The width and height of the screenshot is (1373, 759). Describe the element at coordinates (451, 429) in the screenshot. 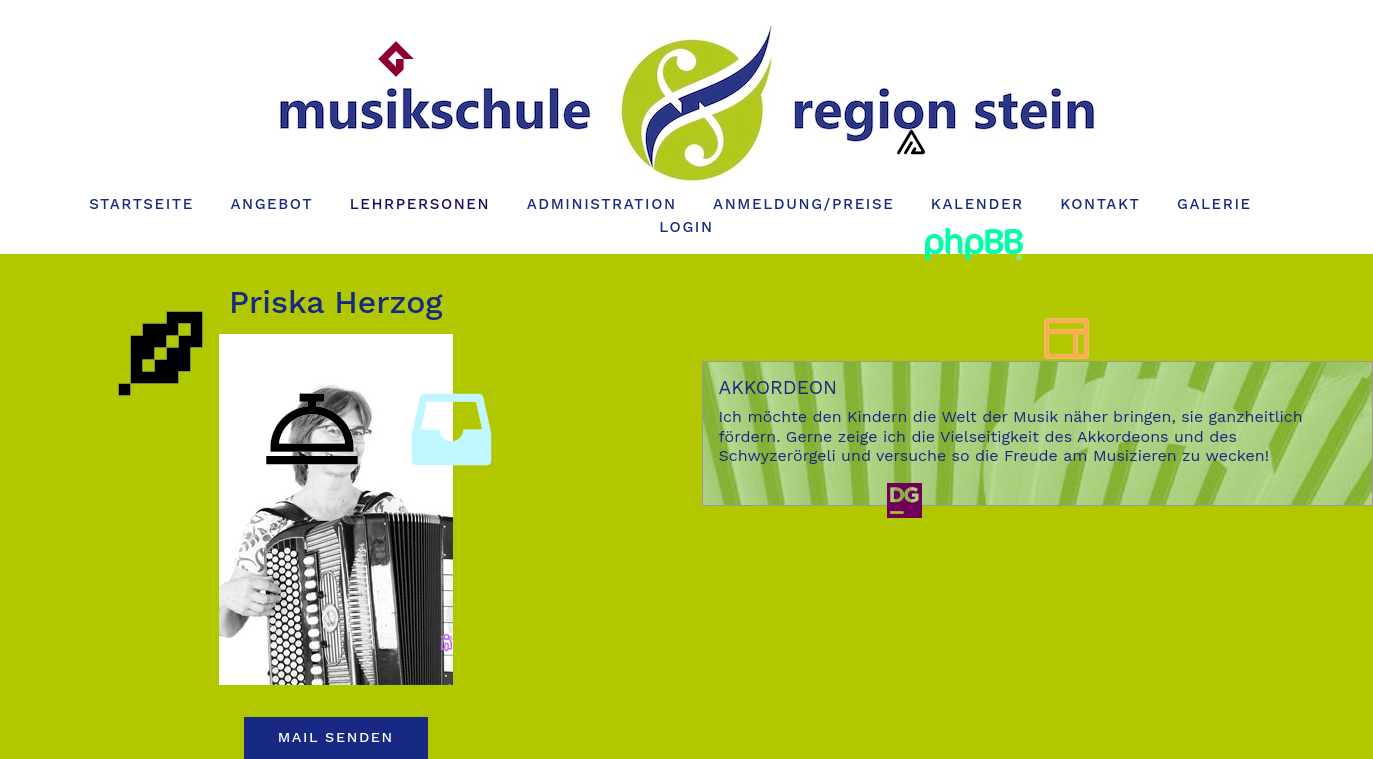

I see `view inbox messages` at that location.